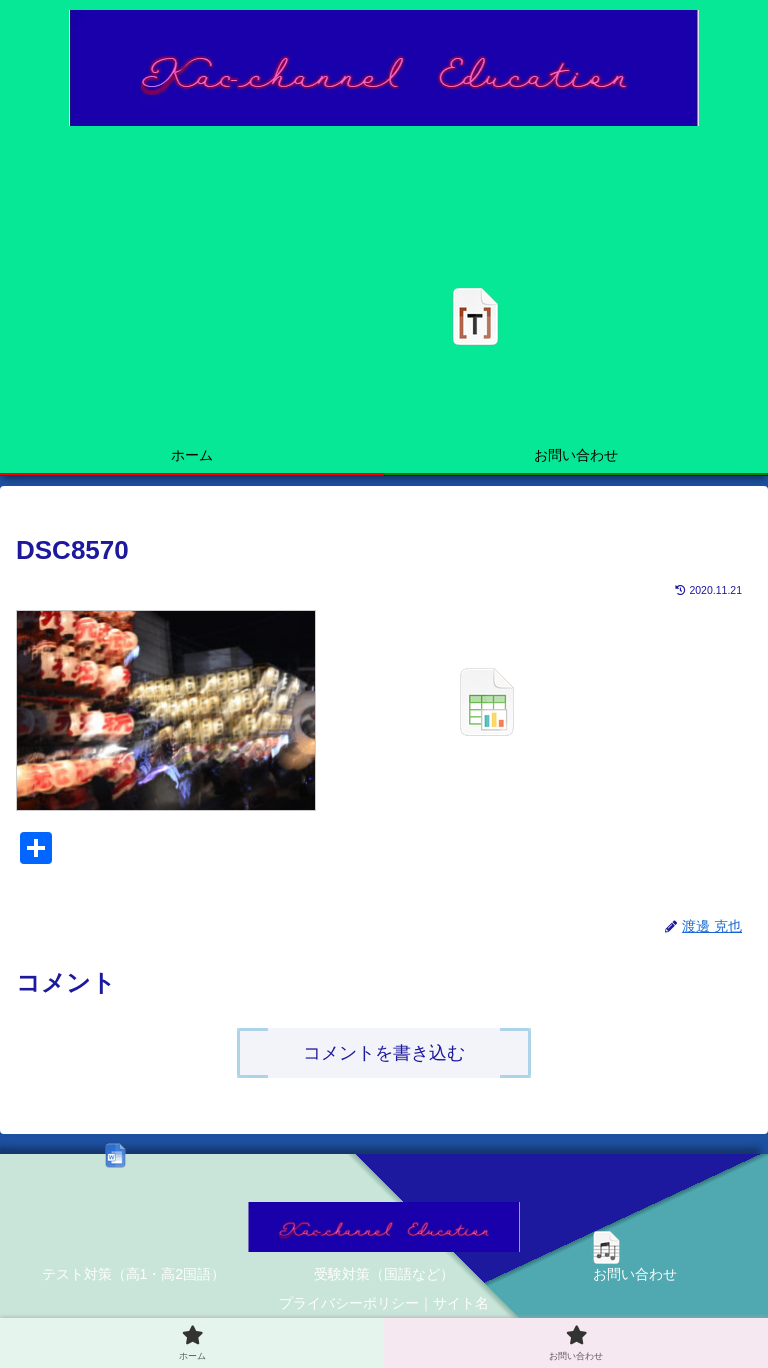 The height and width of the screenshot is (1368, 768). What do you see at coordinates (606, 1247) in the screenshot?
I see `an iMelody audio file` at bounding box center [606, 1247].